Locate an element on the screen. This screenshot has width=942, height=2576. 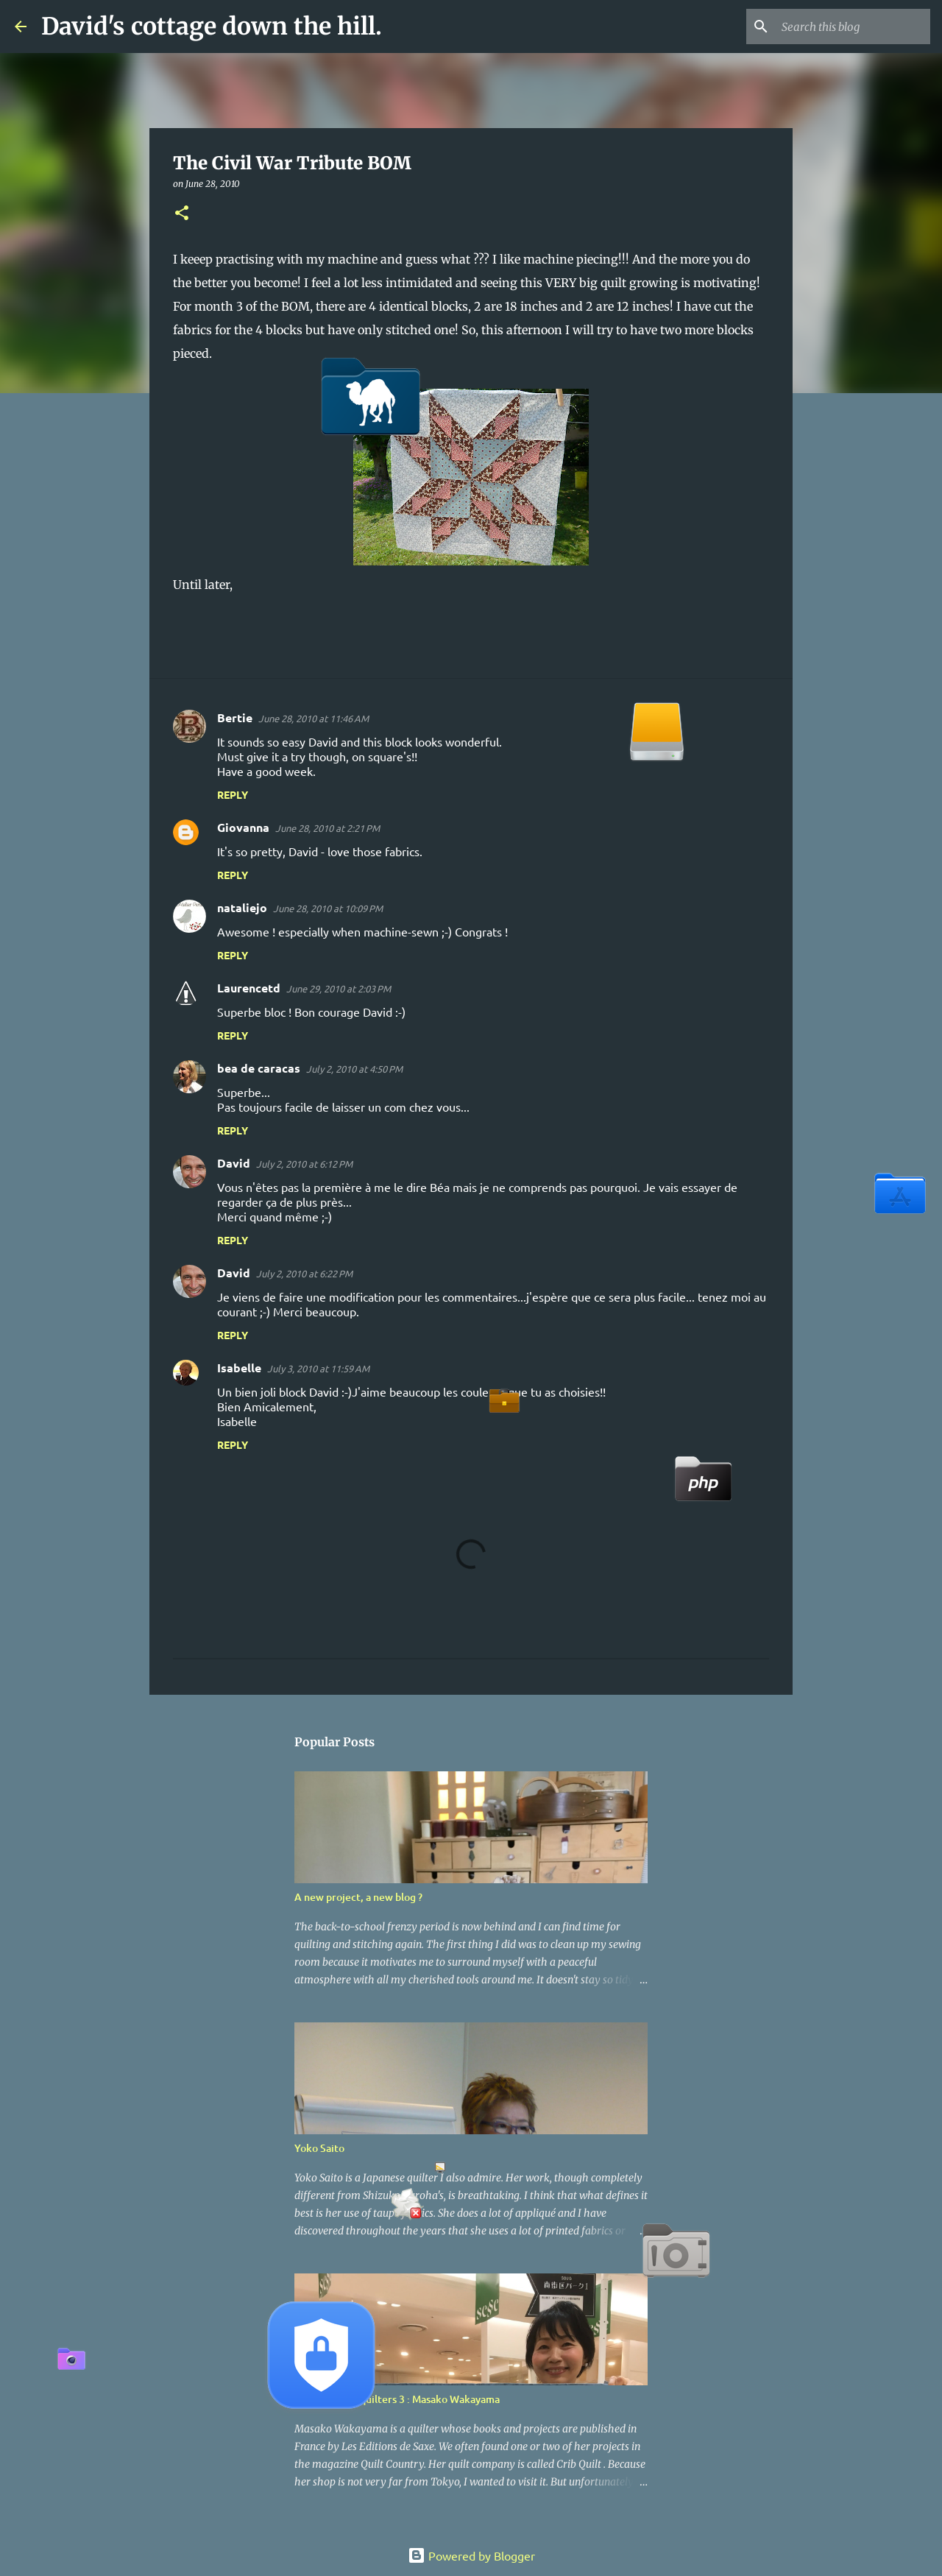
folder containing perl scripts or projects is located at coordinates (370, 399).